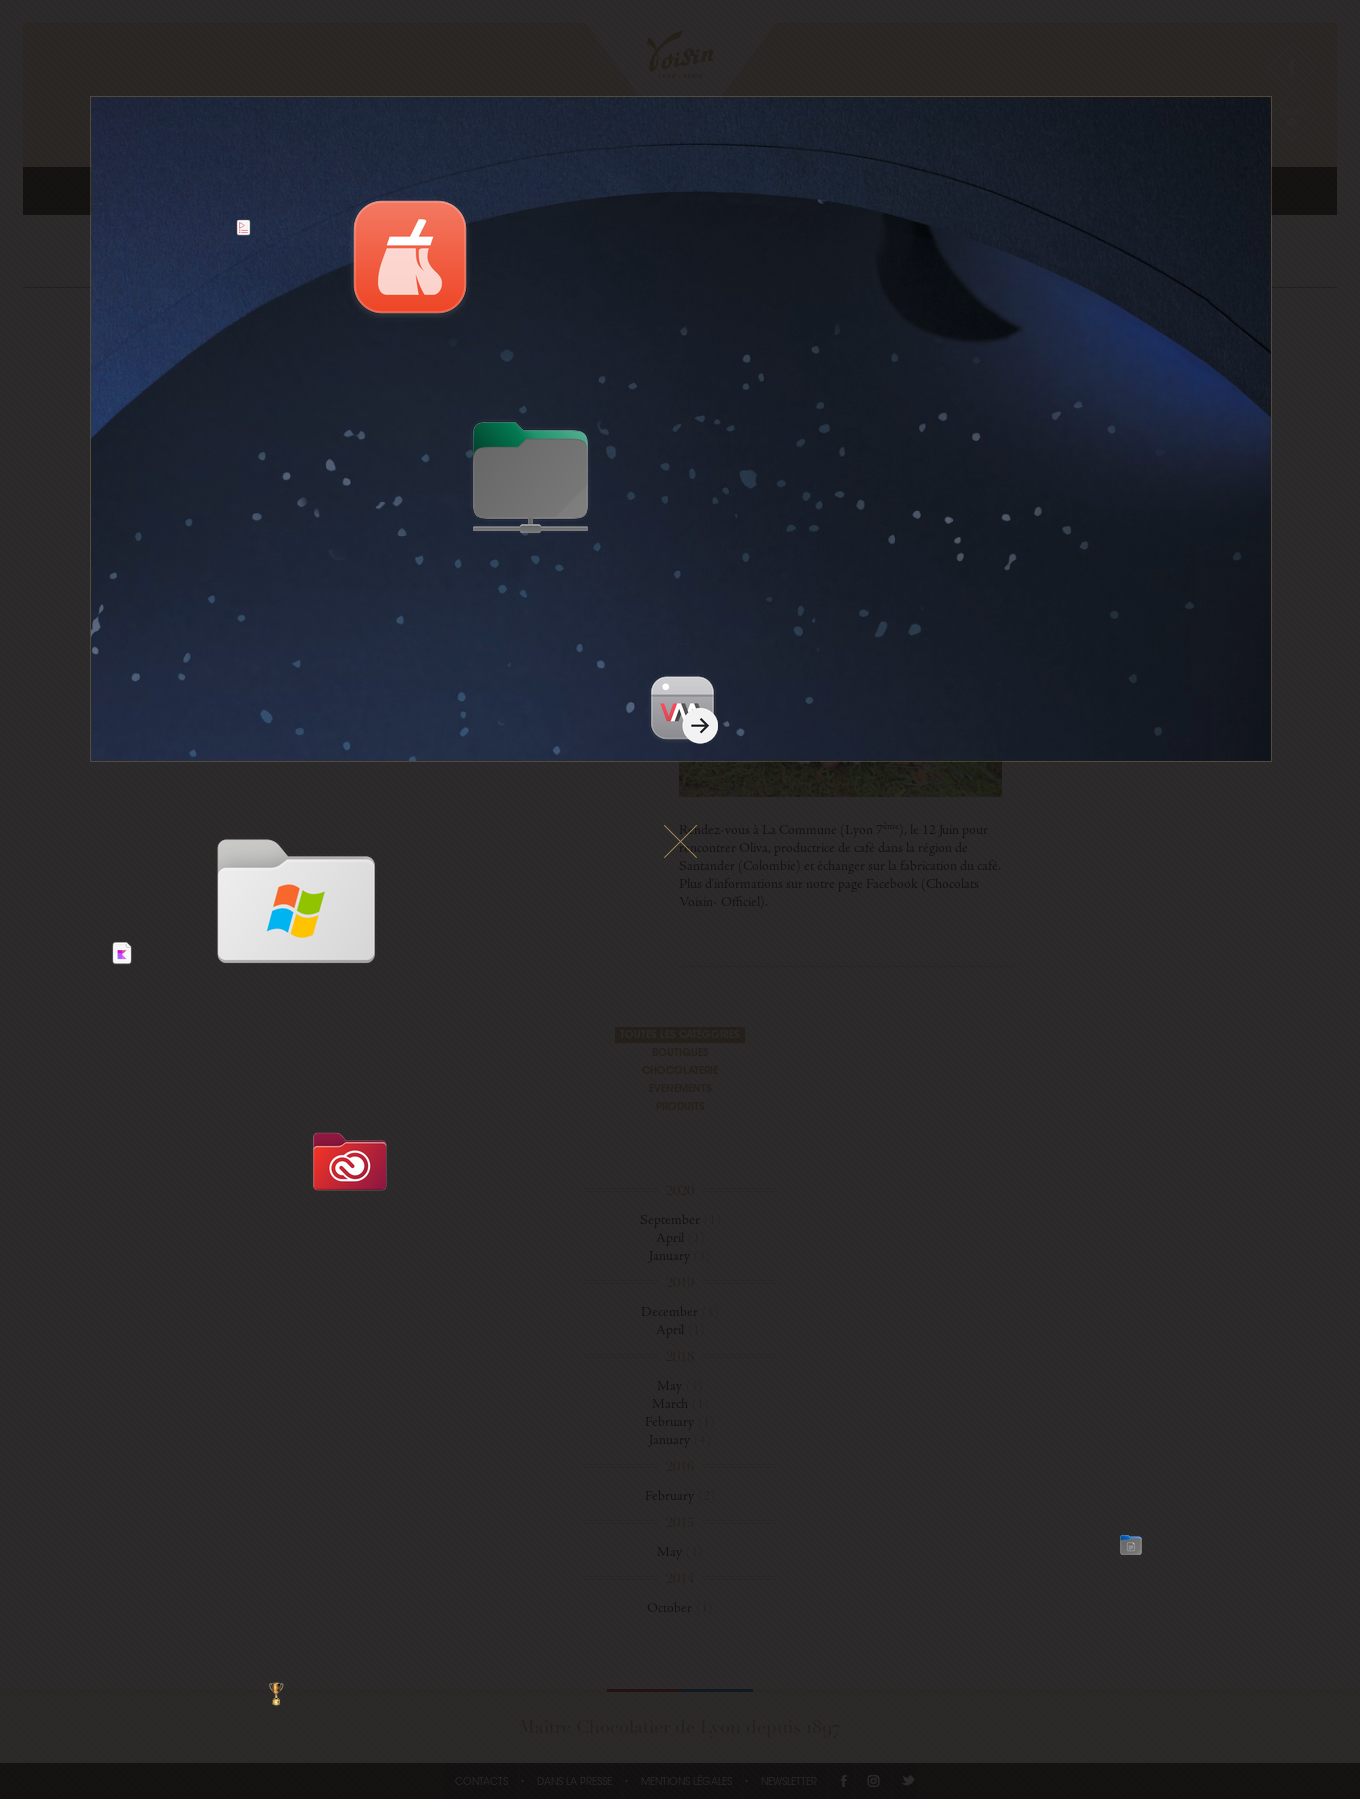  Describe the element at coordinates (295, 905) in the screenshot. I see `open windows 7 system files folder` at that location.